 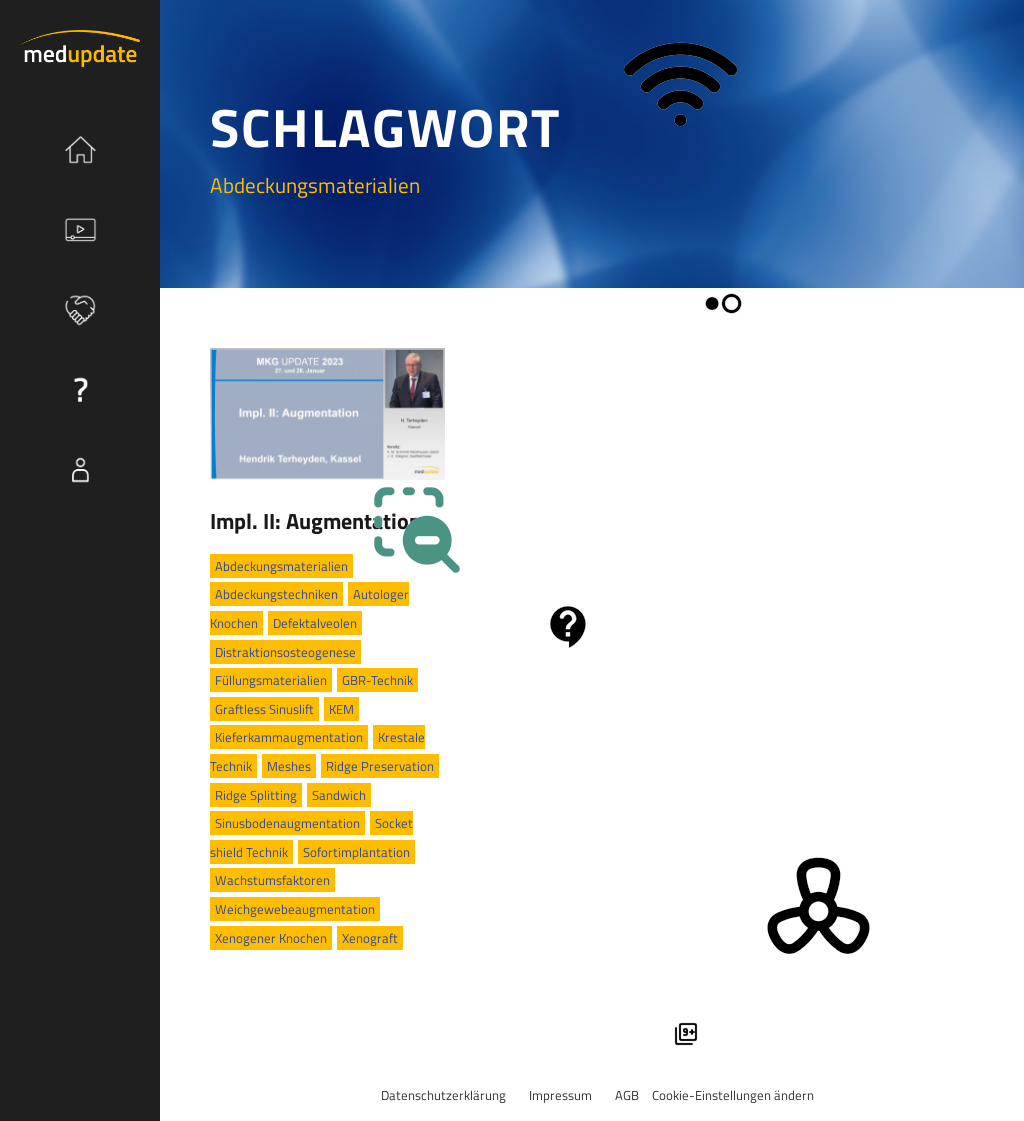 What do you see at coordinates (723, 303) in the screenshot?
I see `indicates weak HDR signal or low HDR quality` at bounding box center [723, 303].